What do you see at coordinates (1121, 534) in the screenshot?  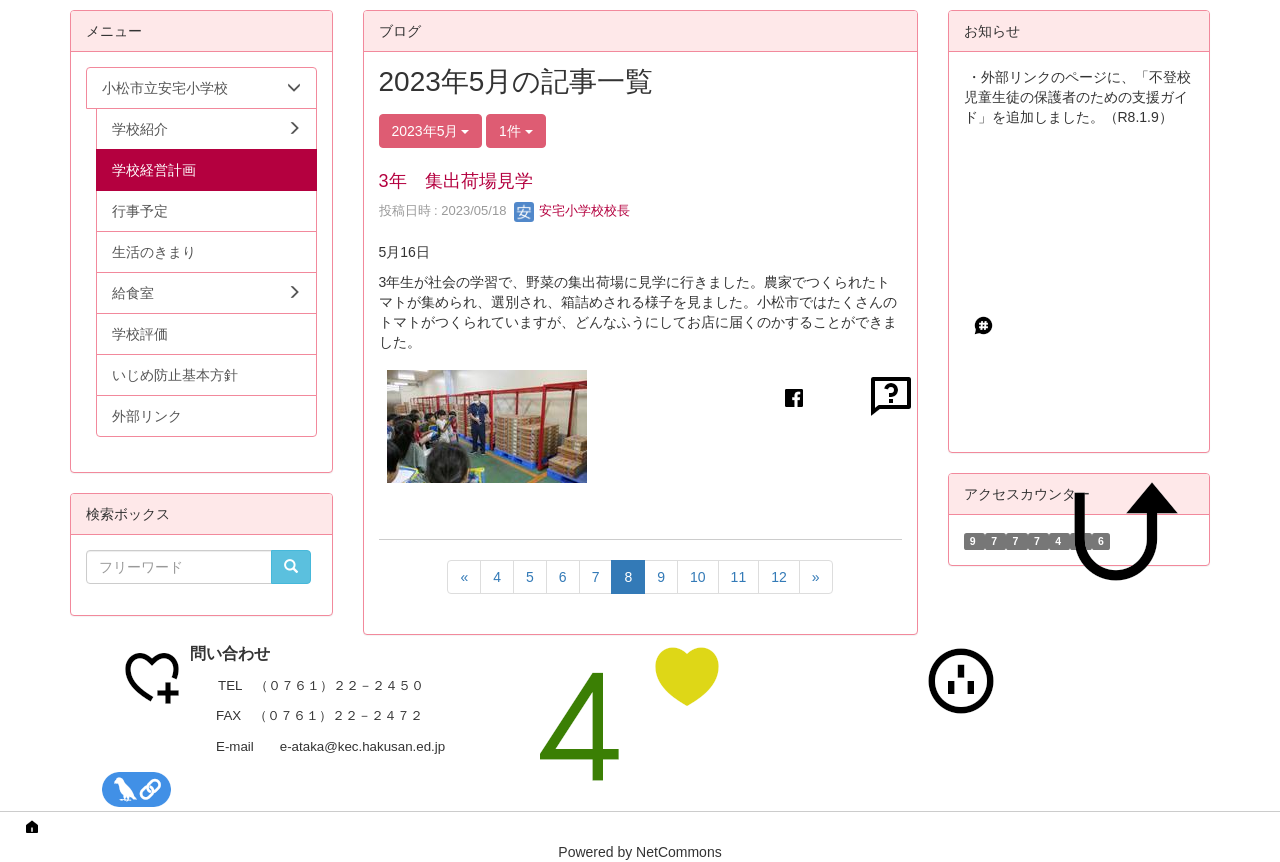 I see `redo or repeat the last action` at bounding box center [1121, 534].